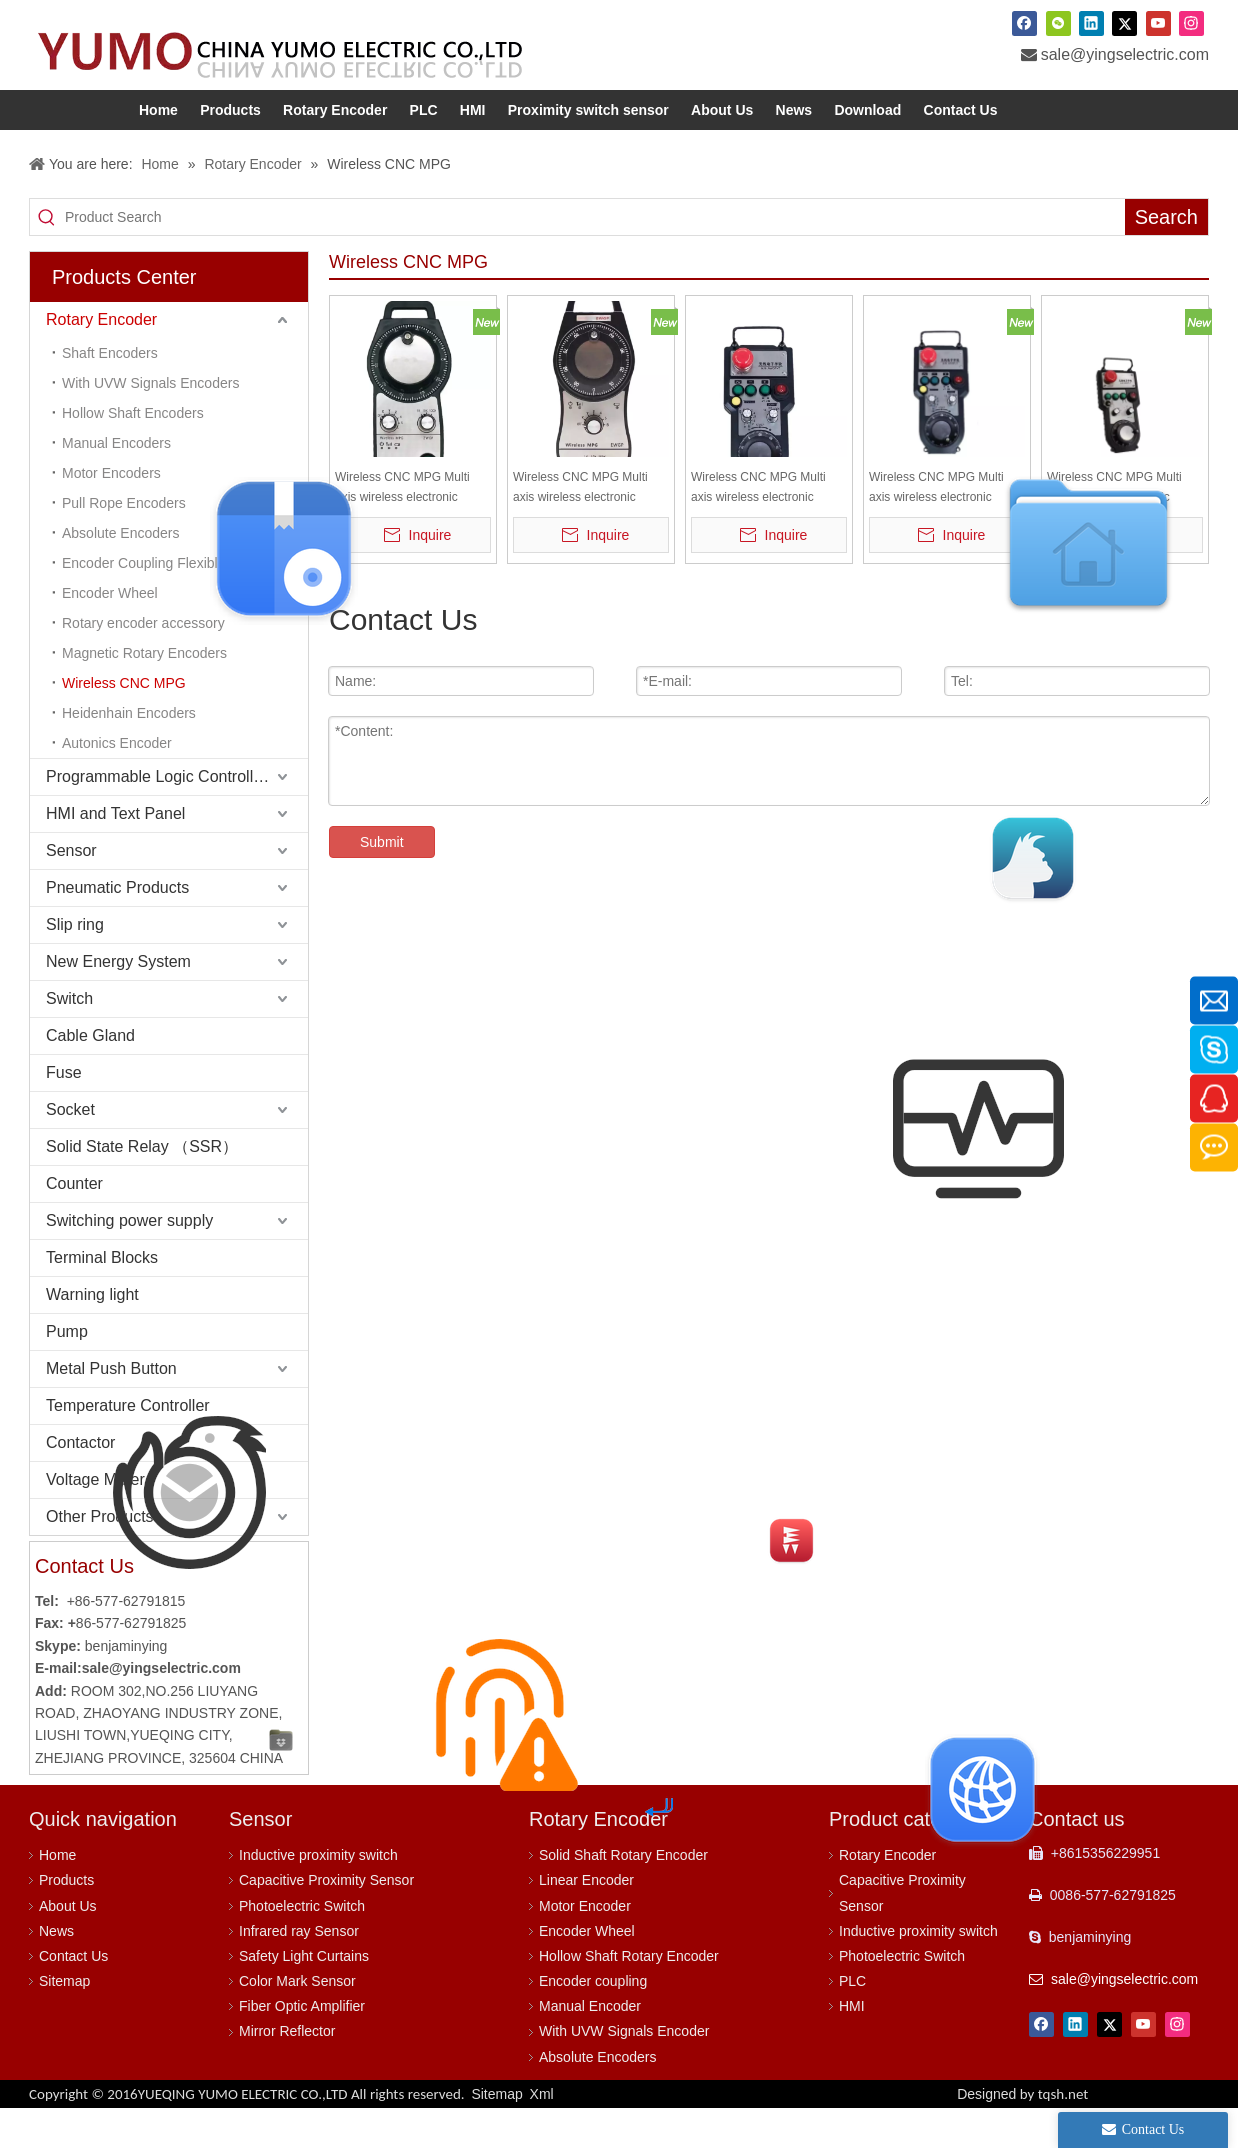  Describe the element at coordinates (281, 1740) in the screenshot. I see `open dropbox folder` at that location.